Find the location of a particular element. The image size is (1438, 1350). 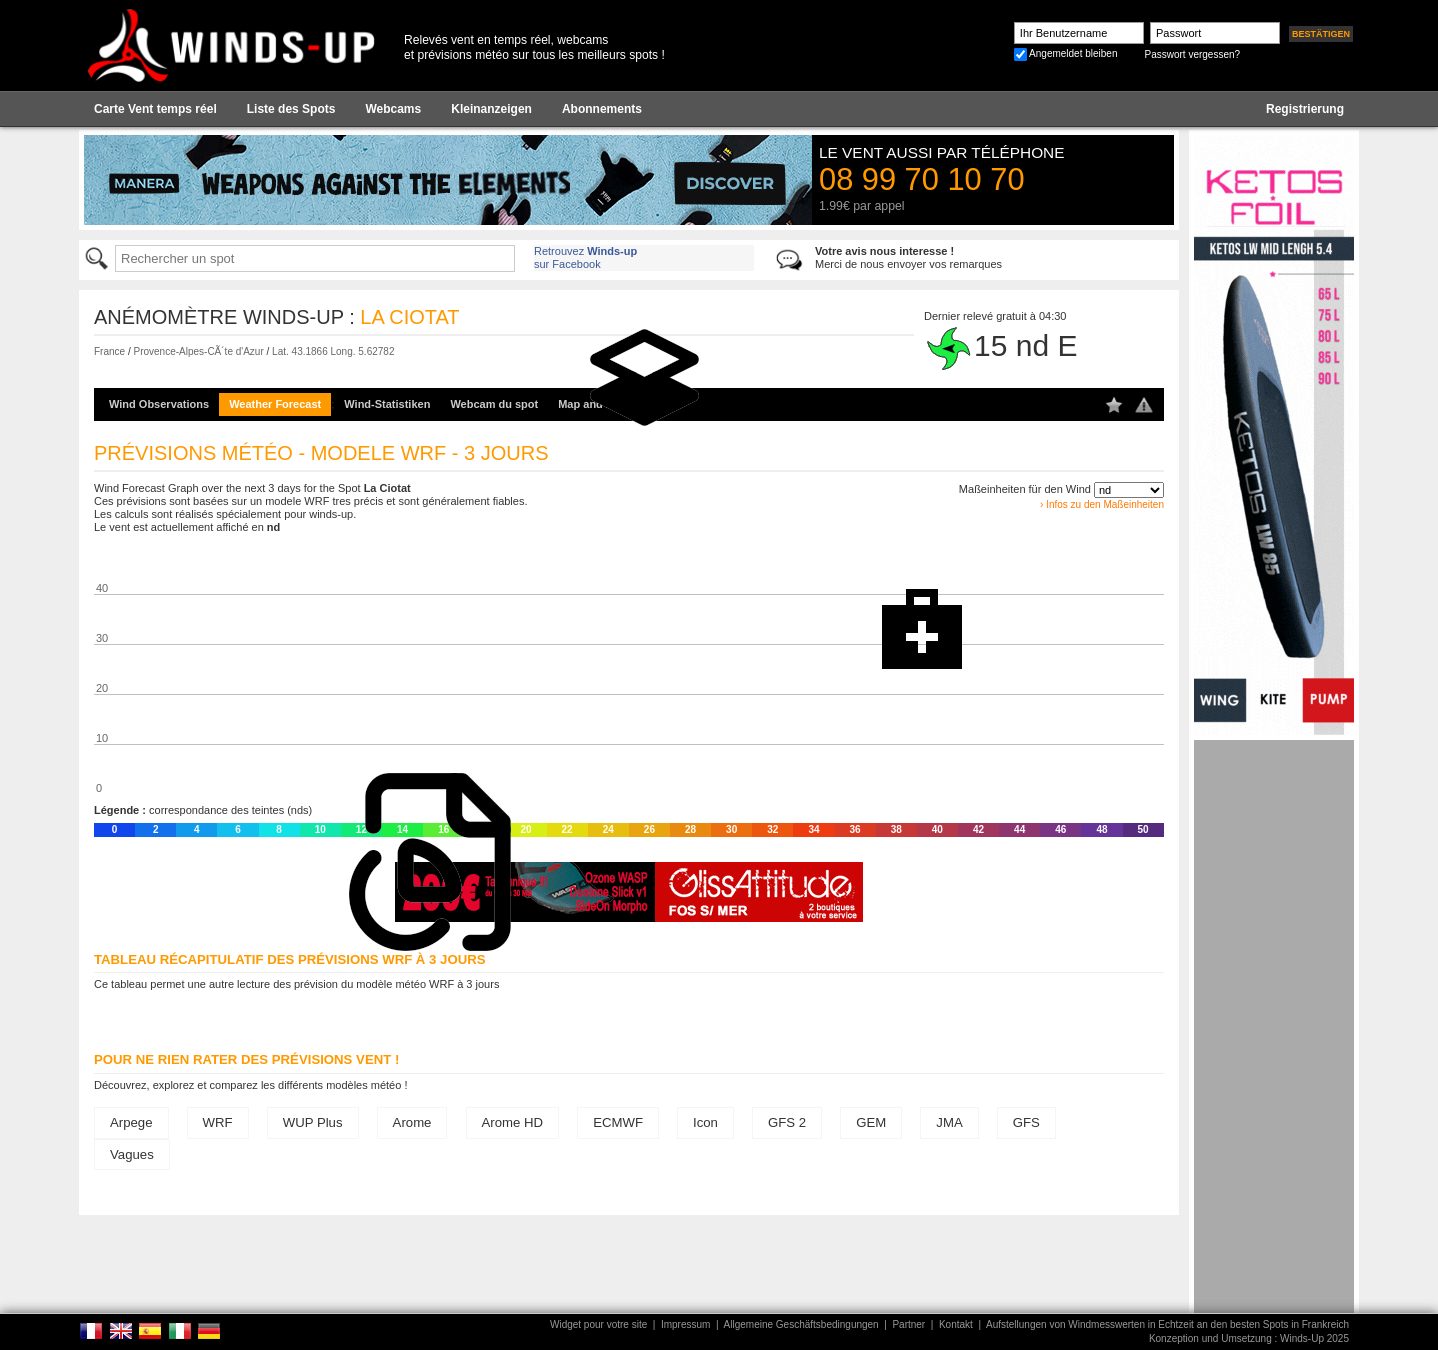

access medical services or healthcare options is located at coordinates (922, 629).